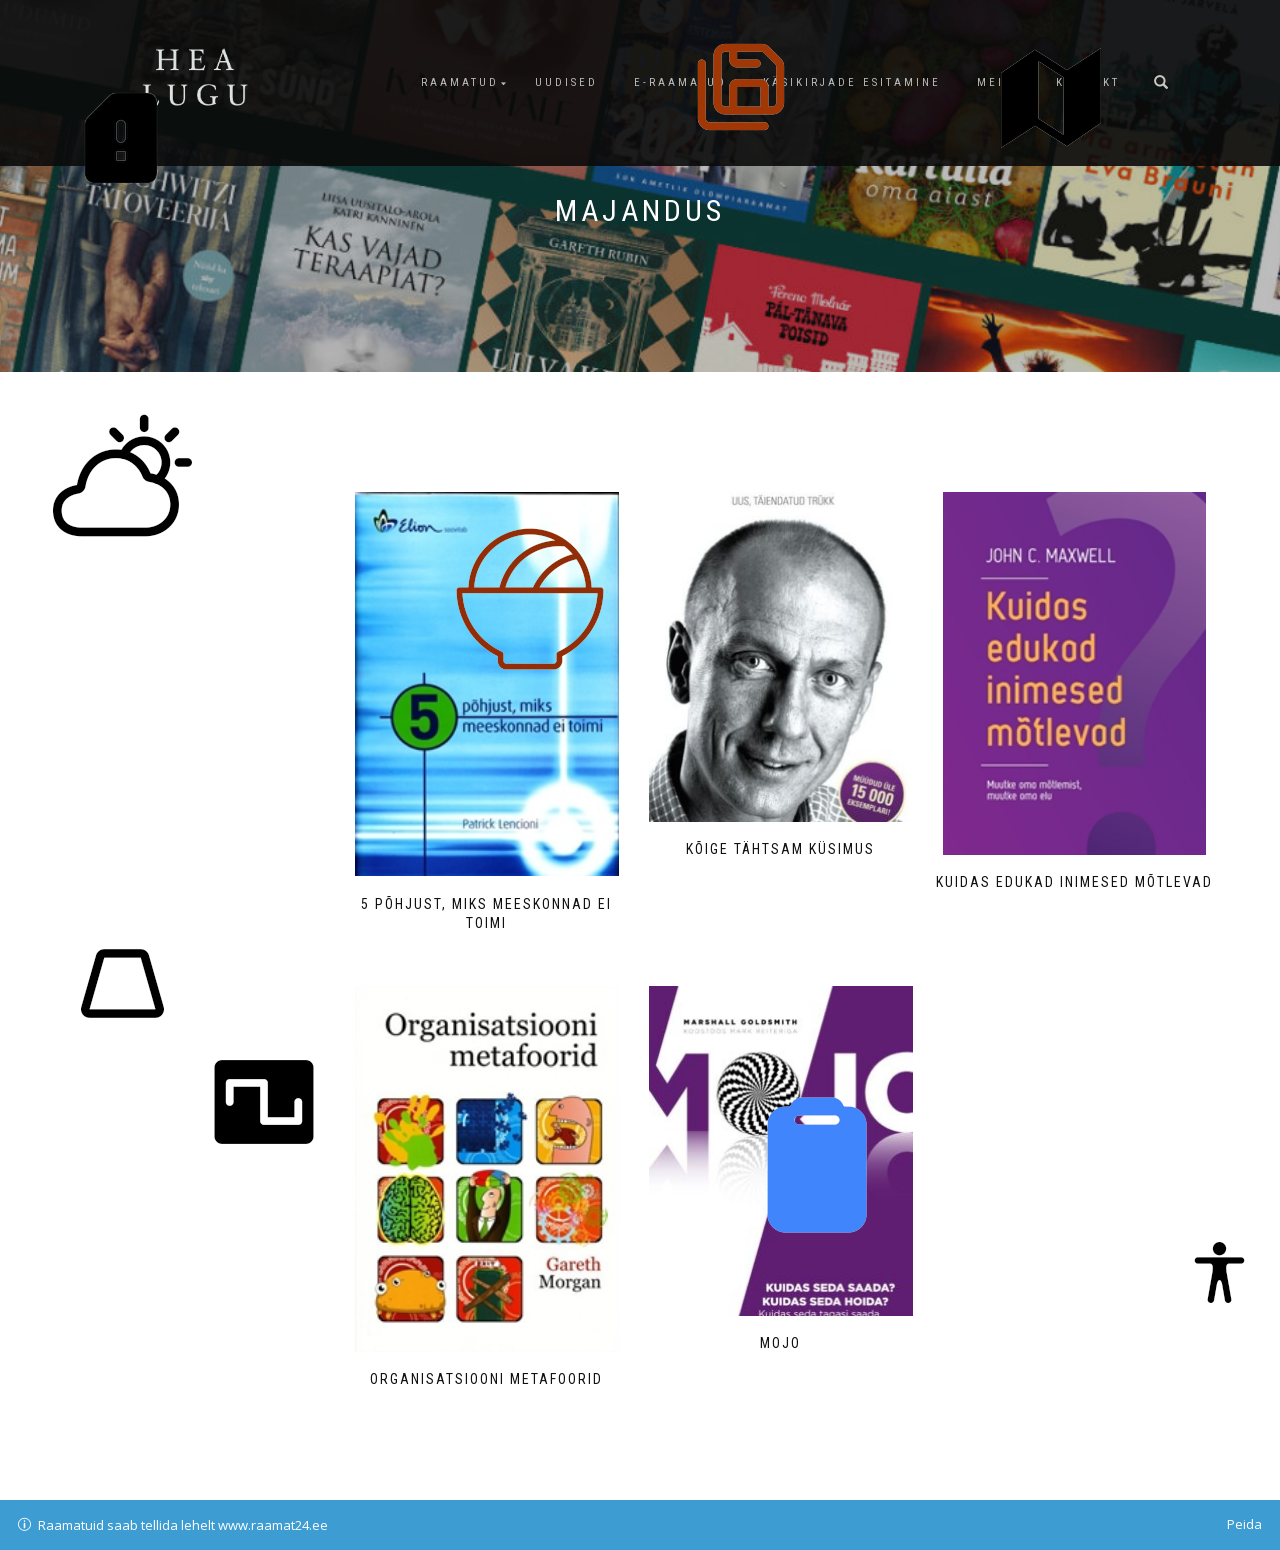 The height and width of the screenshot is (1550, 1280). What do you see at coordinates (1219, 1272) in the screenshot?
I see `access accessibility settings` at bounding box center [1219, 1272].